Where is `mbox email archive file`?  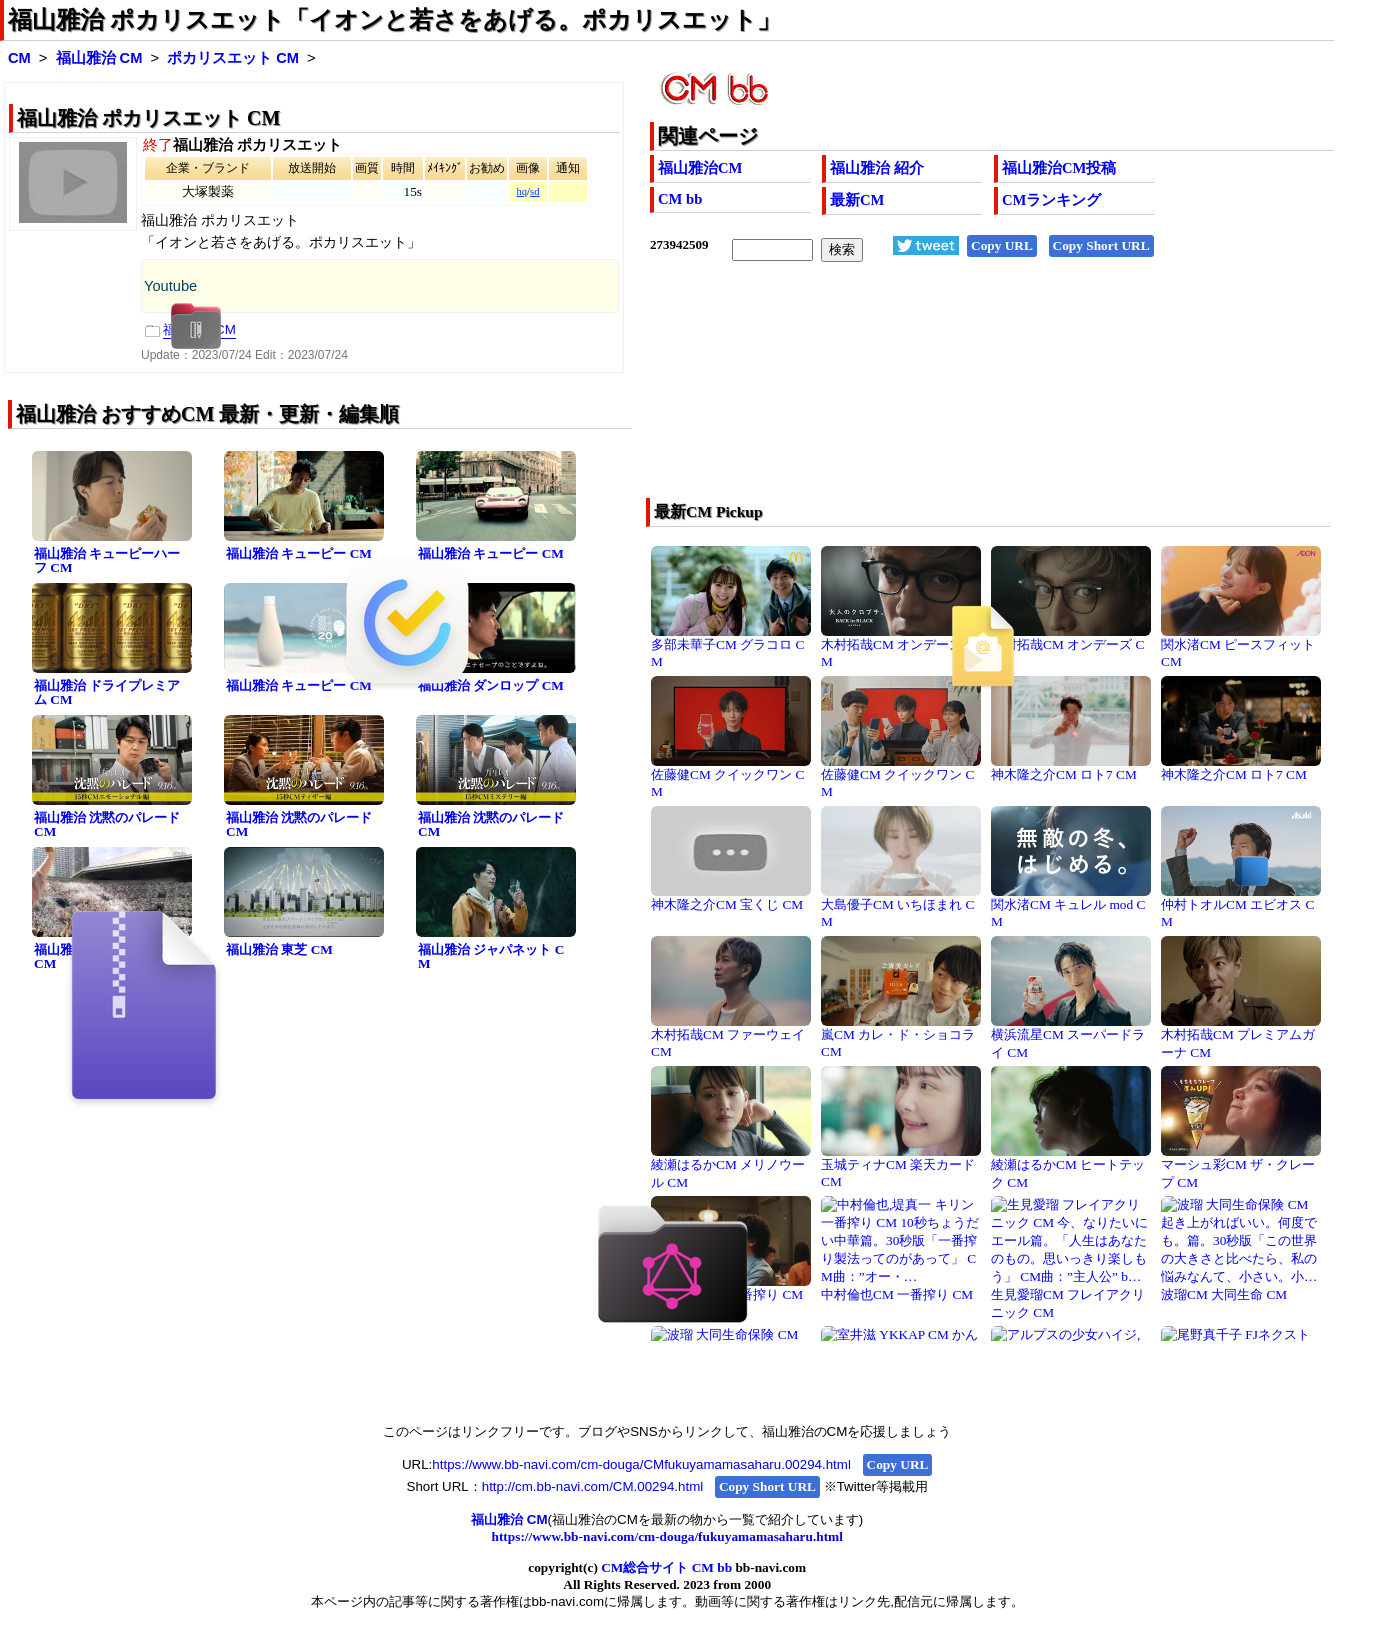 mbox email archive file is located at coordinates (983, 646).